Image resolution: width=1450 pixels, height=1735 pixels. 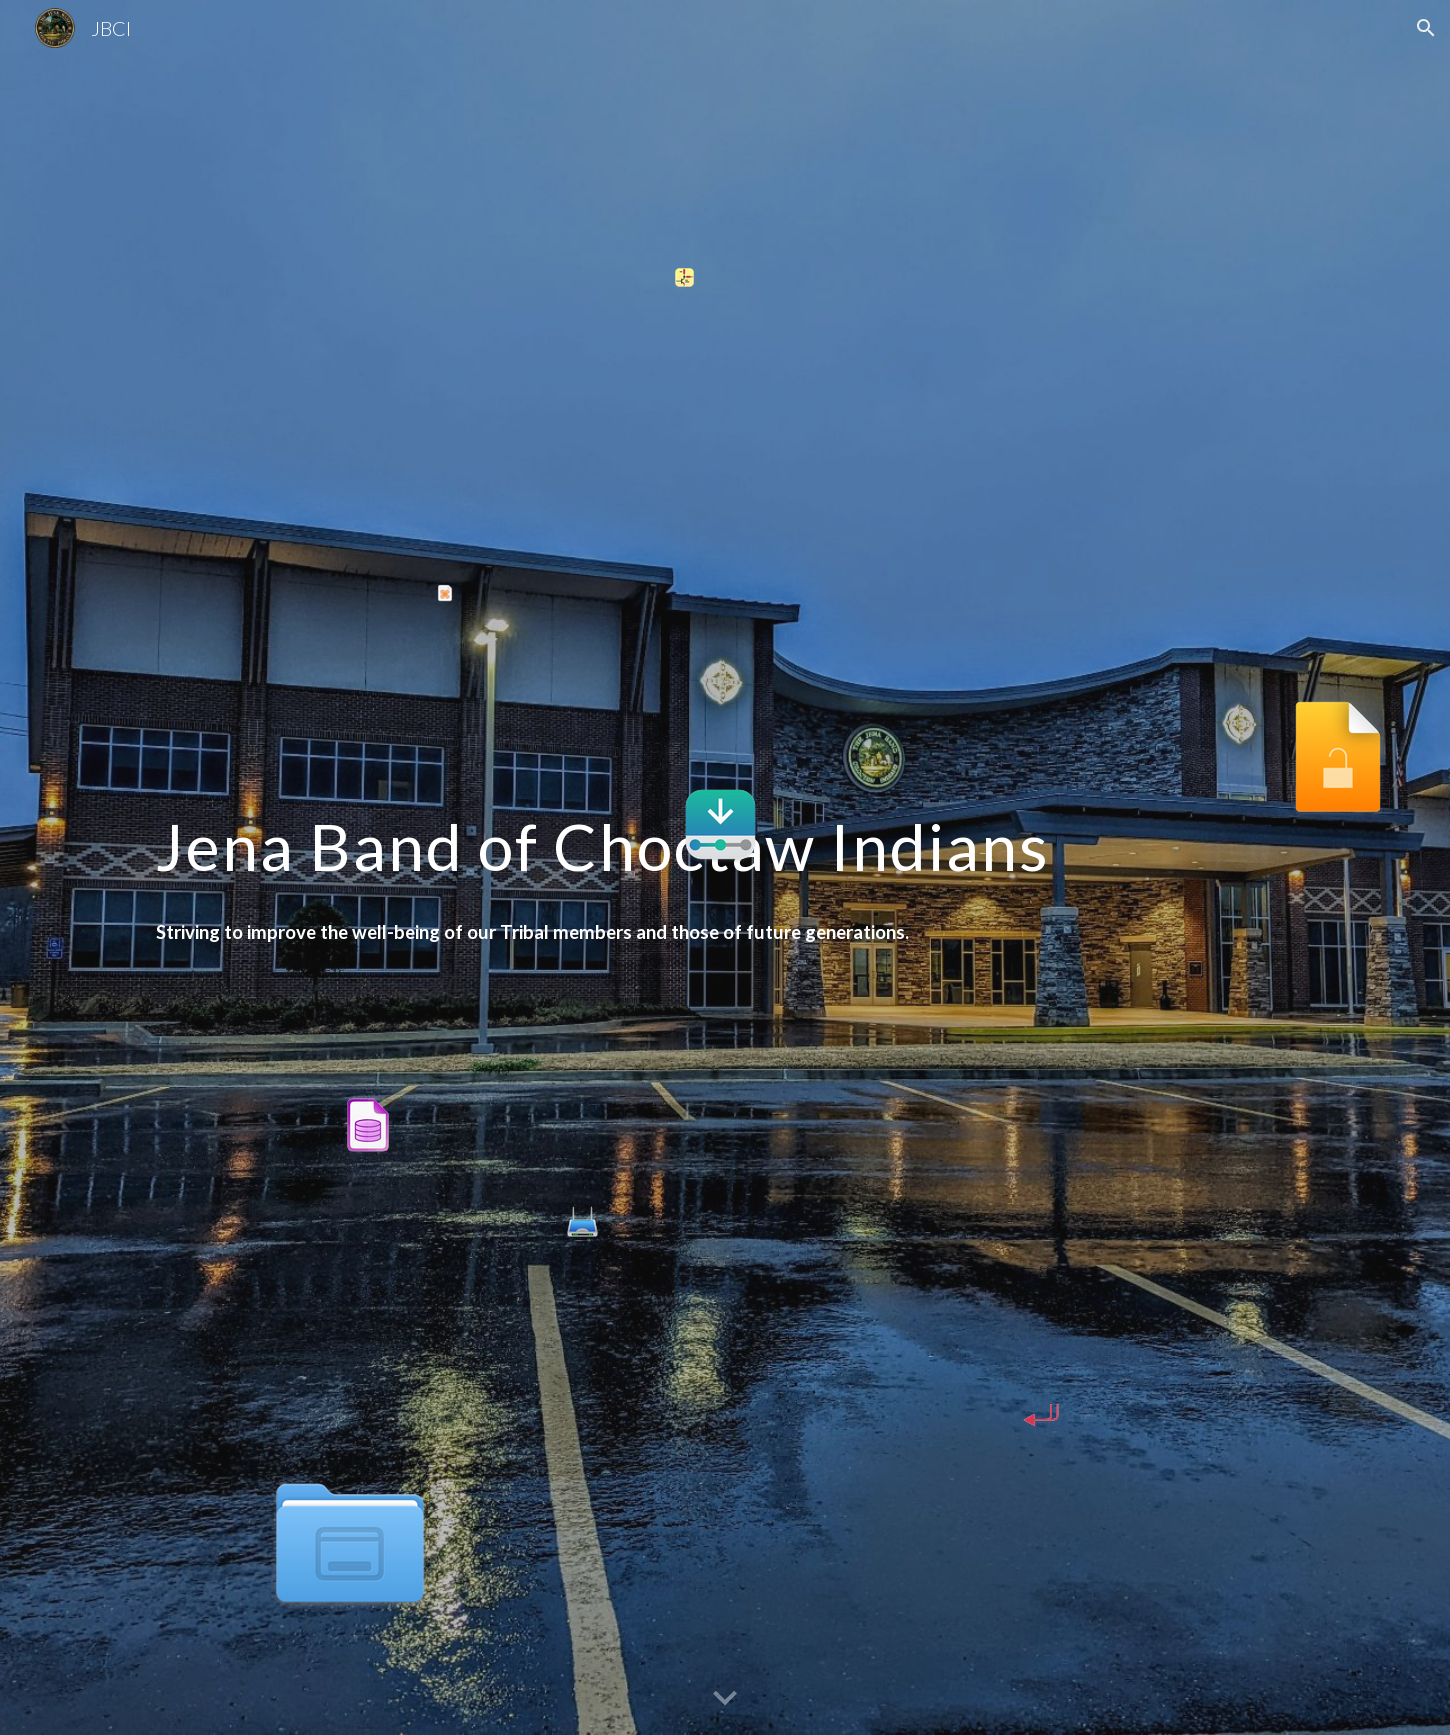 I want to click on network modem or router device status, so click(x=582, y=1221).